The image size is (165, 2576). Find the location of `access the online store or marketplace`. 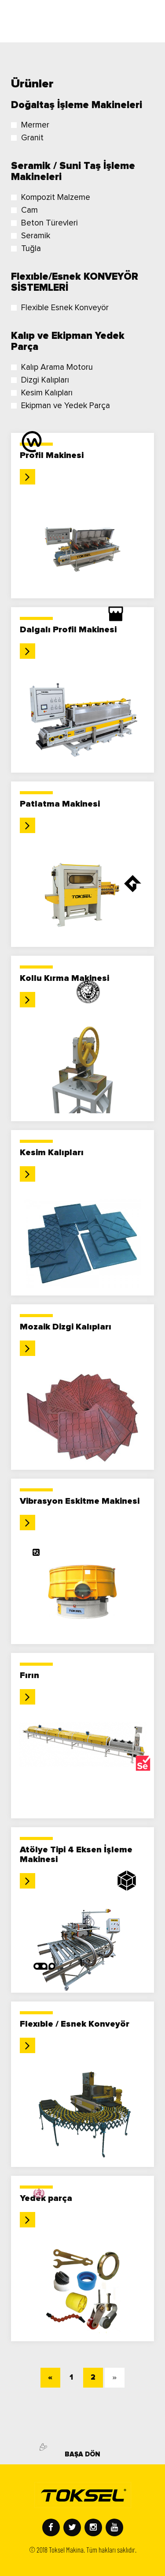

access the online store or marketplace is located at coordinates (116, 614).